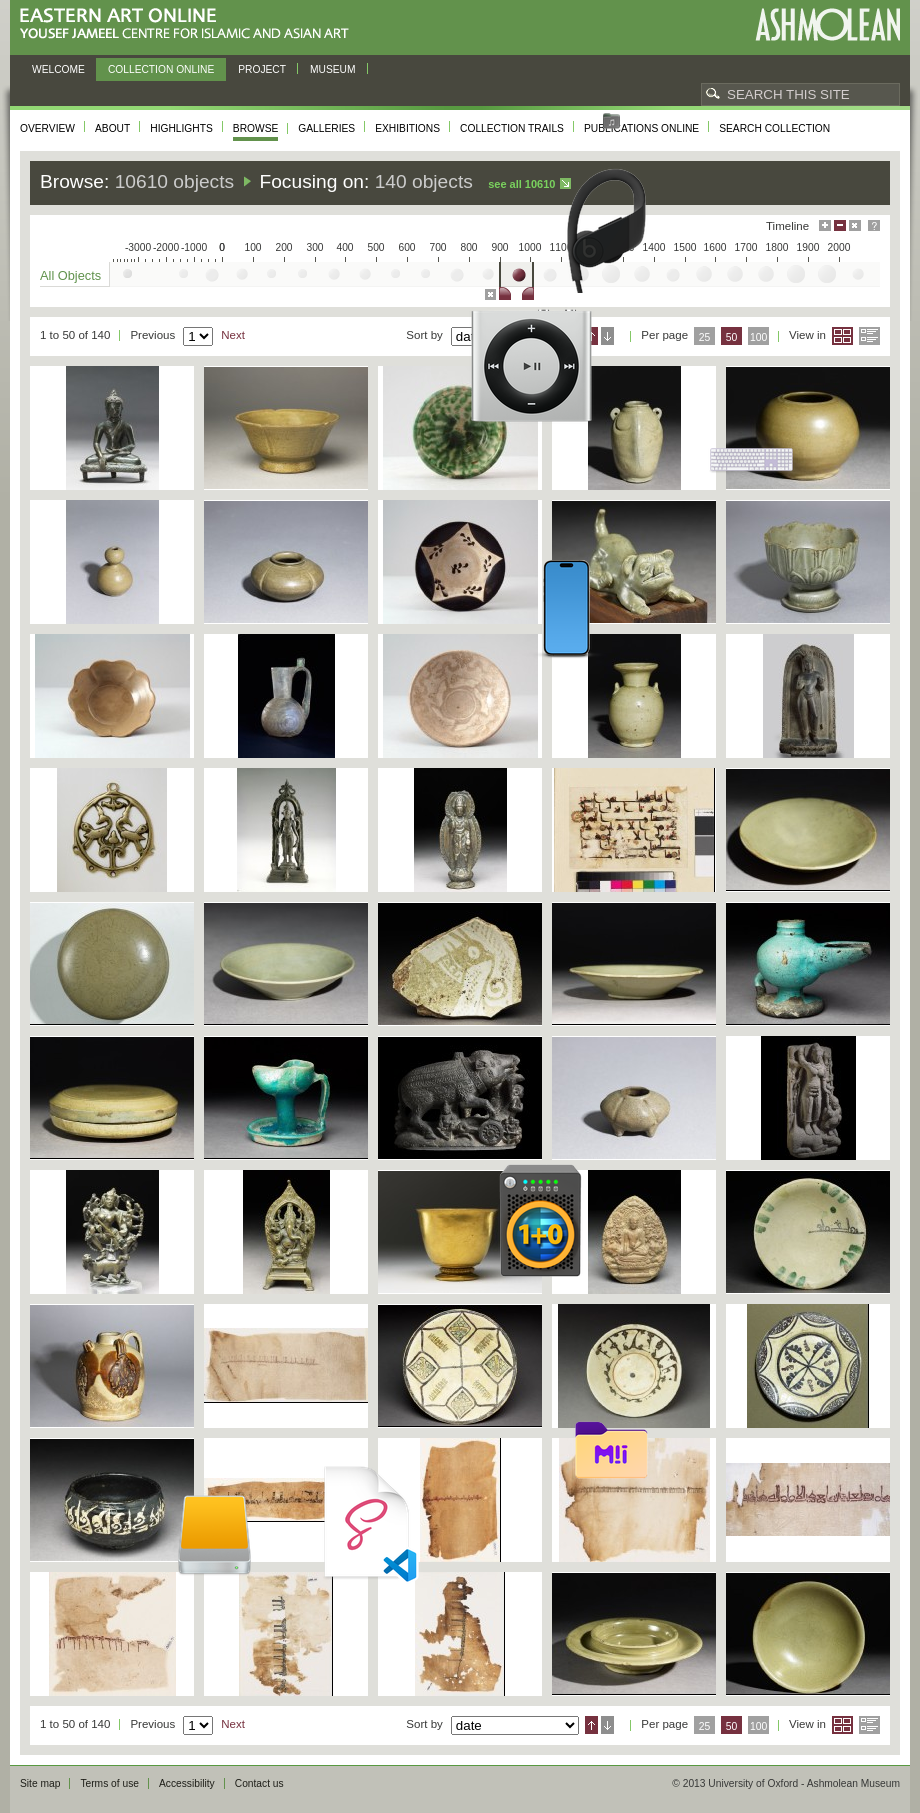 The height and width of the screenshot is (1813, 920). Describe the element at coordinates (611, 120) in the screenshot. I see `open your music folder` at that location.